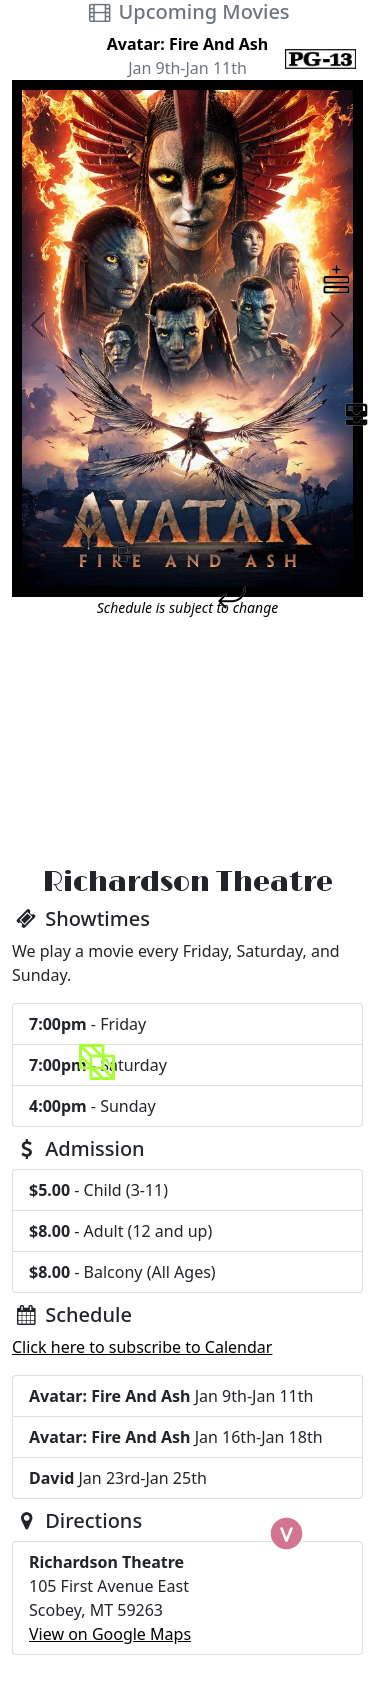 The image size is (375, 1681). What do you see at coordinates (356, 414) in the screenshot?
I see `view all inboxes` at bounding box center [356, 414].